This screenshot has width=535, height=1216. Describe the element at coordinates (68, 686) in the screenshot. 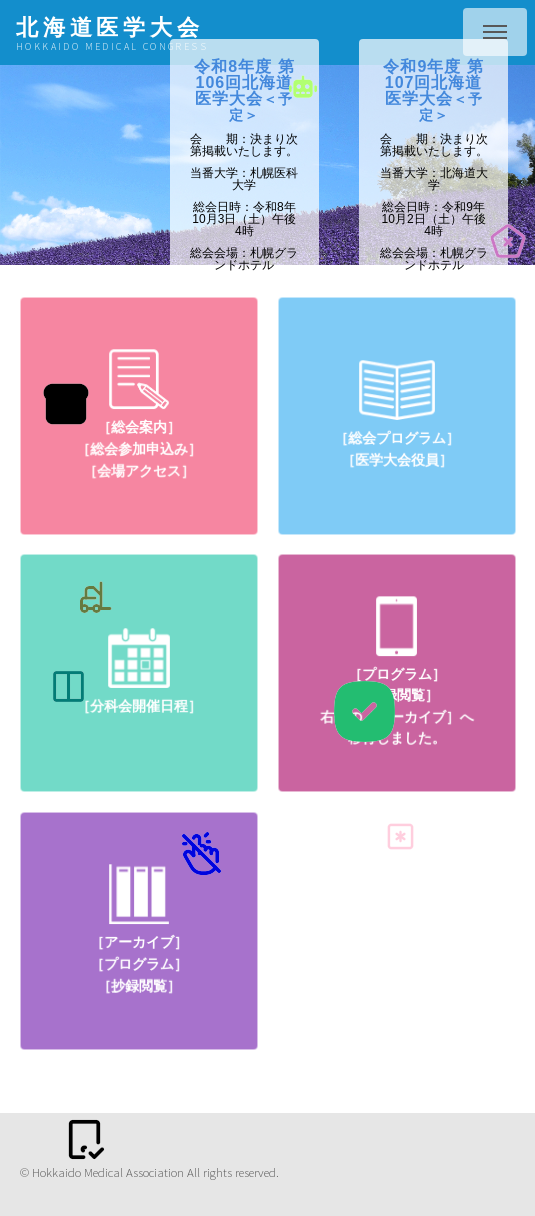

I see `switch to two-column layout` at that location.